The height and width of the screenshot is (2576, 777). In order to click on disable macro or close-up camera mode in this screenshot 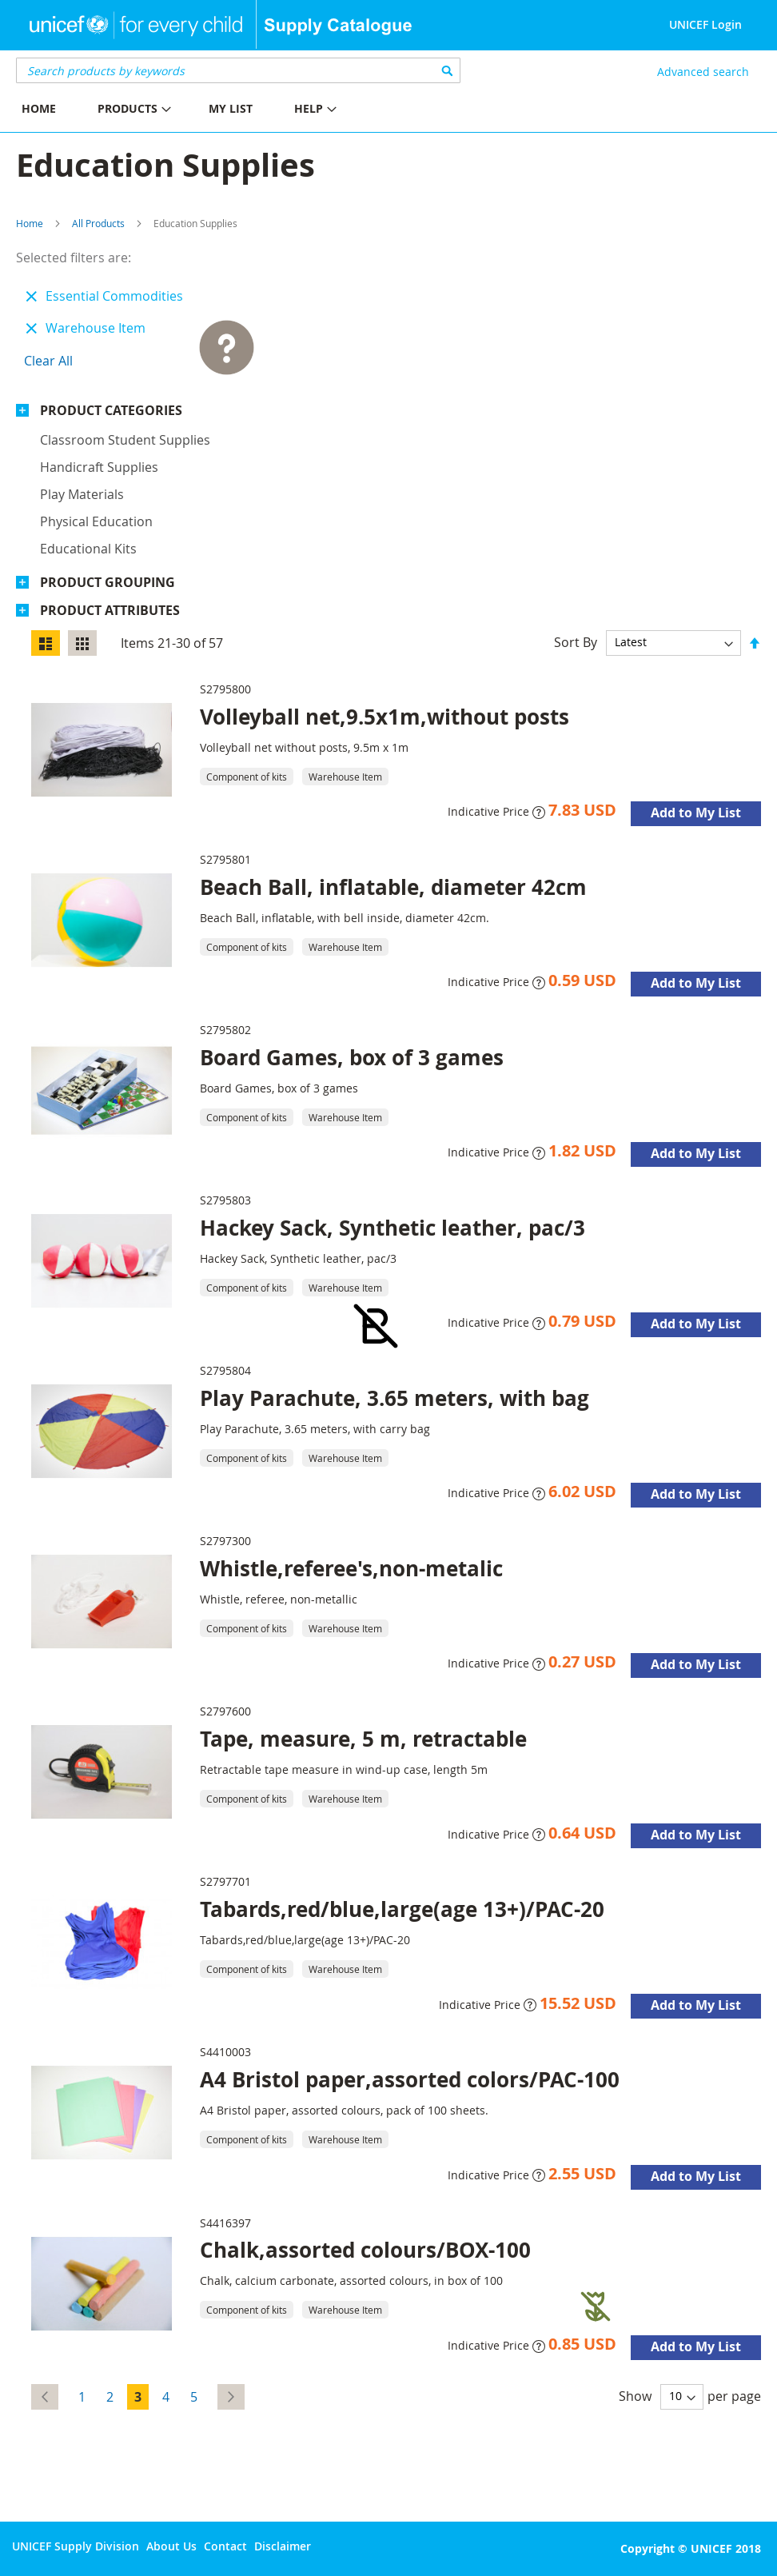, I will do `click(596, 2306)`.